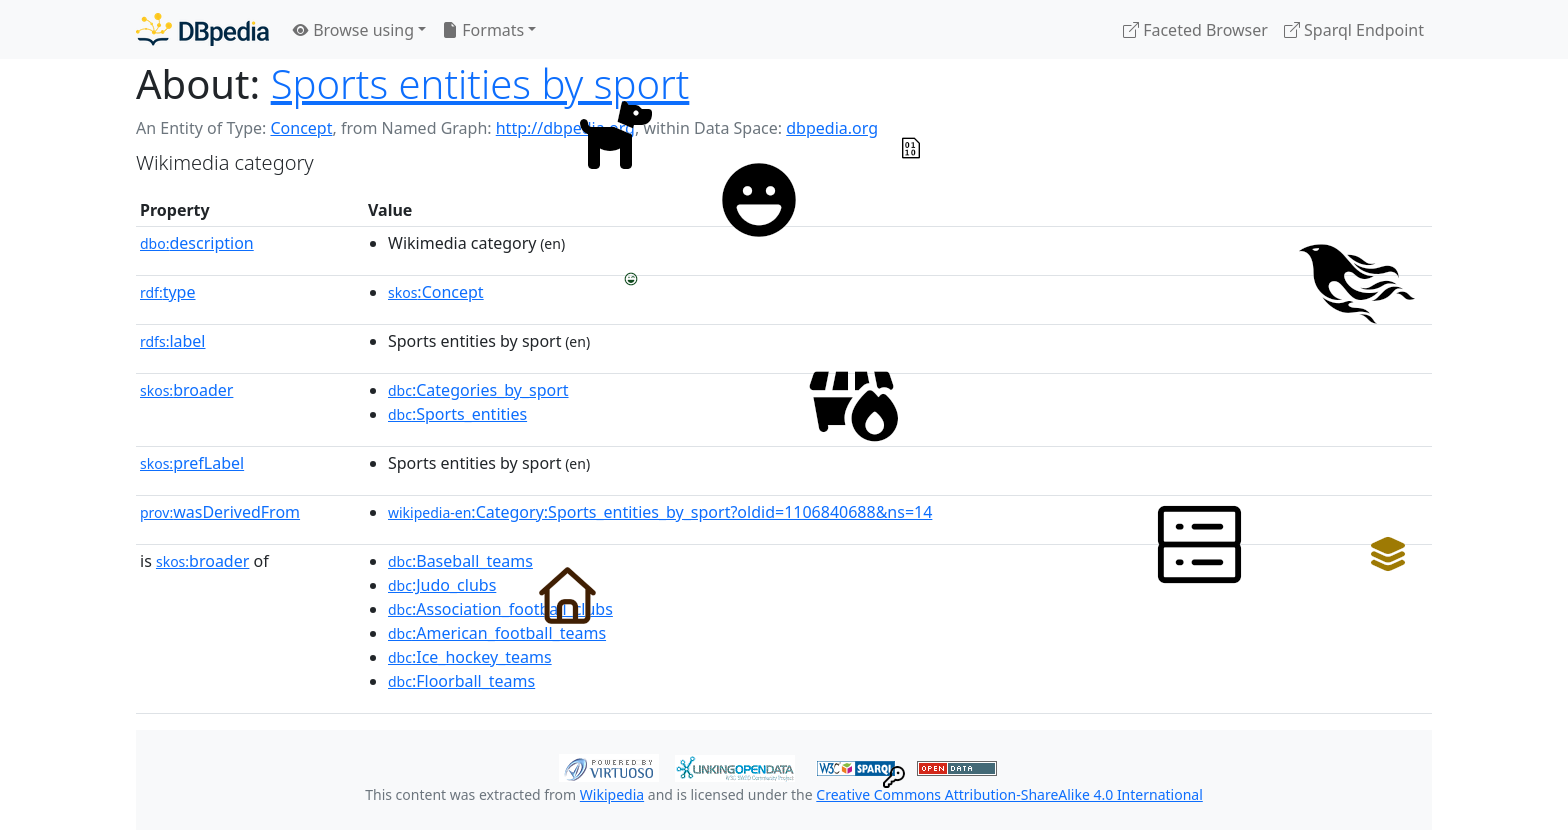 Image resolution: width=1568 pixels, height=830 pixels. Describe the element at coordinates (1199, 545) in the screenshot. I see `access server settings or management` at that location.